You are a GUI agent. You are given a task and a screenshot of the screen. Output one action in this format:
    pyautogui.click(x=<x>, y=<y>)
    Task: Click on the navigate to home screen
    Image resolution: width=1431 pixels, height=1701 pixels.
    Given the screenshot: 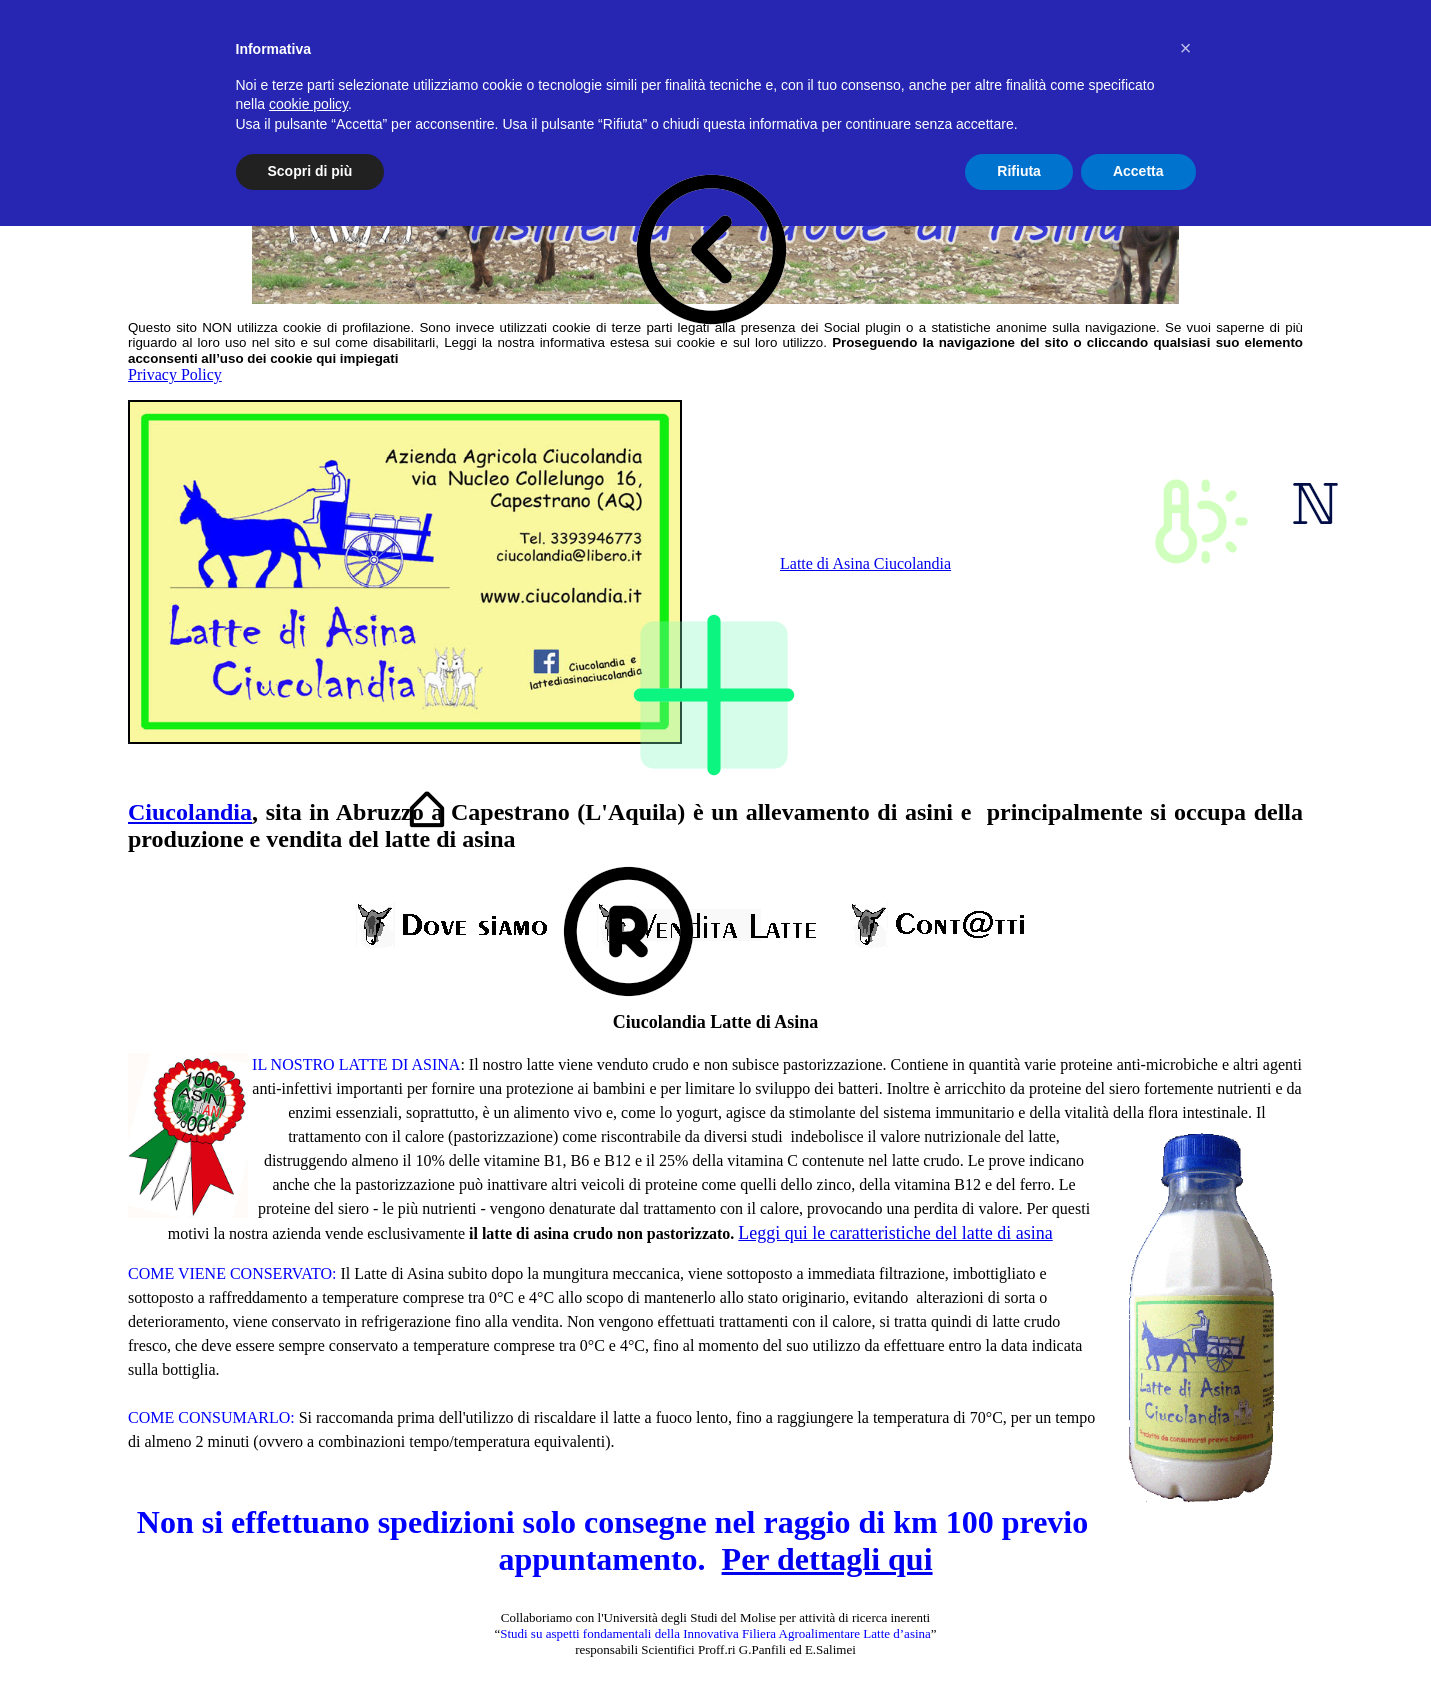 What is the action you would take?
    pyautogui.click(x=427, y=810)
    